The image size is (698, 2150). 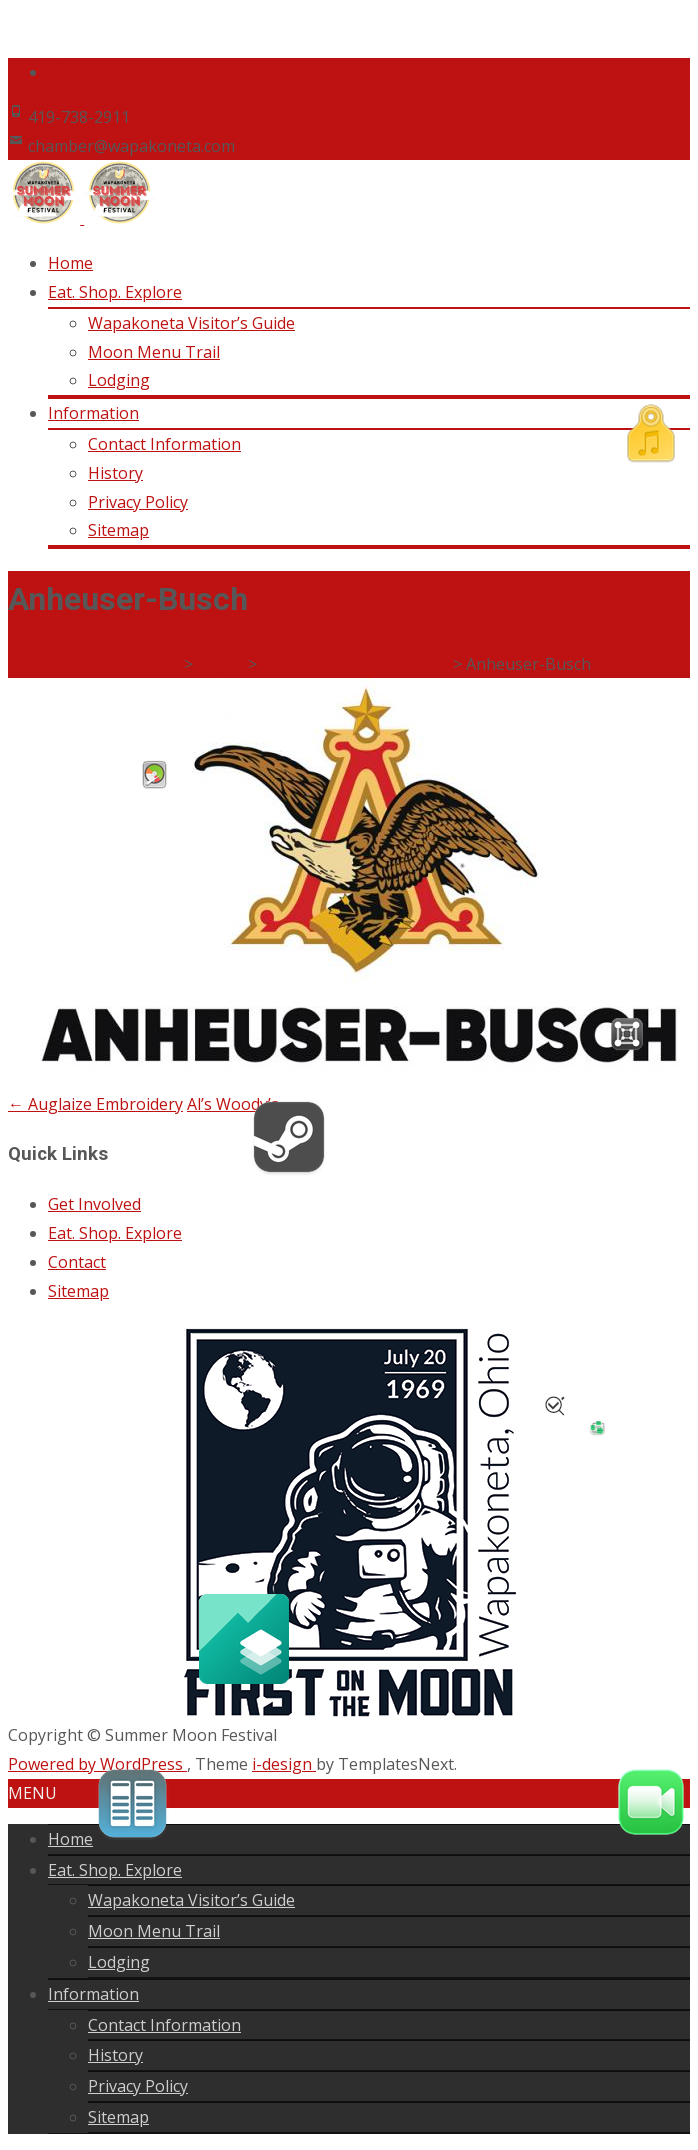 What do you see at coordinates (627, 1034) in the screenshot?
I see `open gnome boxes virtual machine manager` at bounding box center [627, 1034].